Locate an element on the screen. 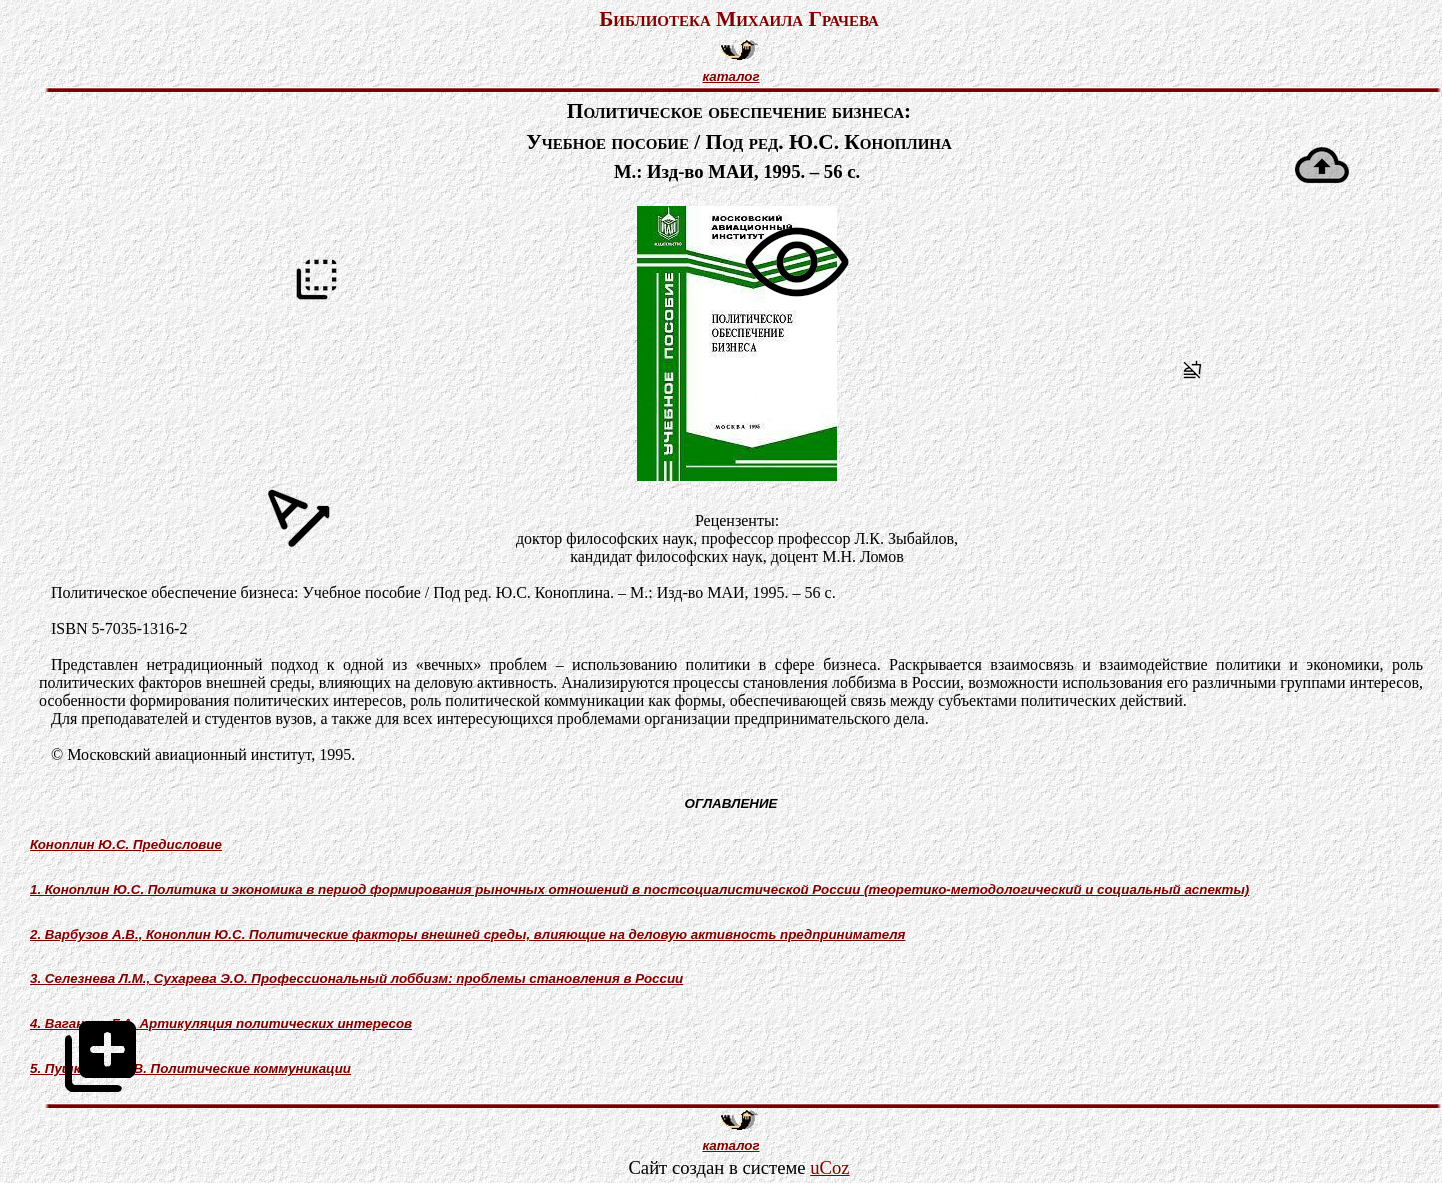 The image size is (1442, 1183). rotate text at an upward angle is located at coordinates (297, 516).